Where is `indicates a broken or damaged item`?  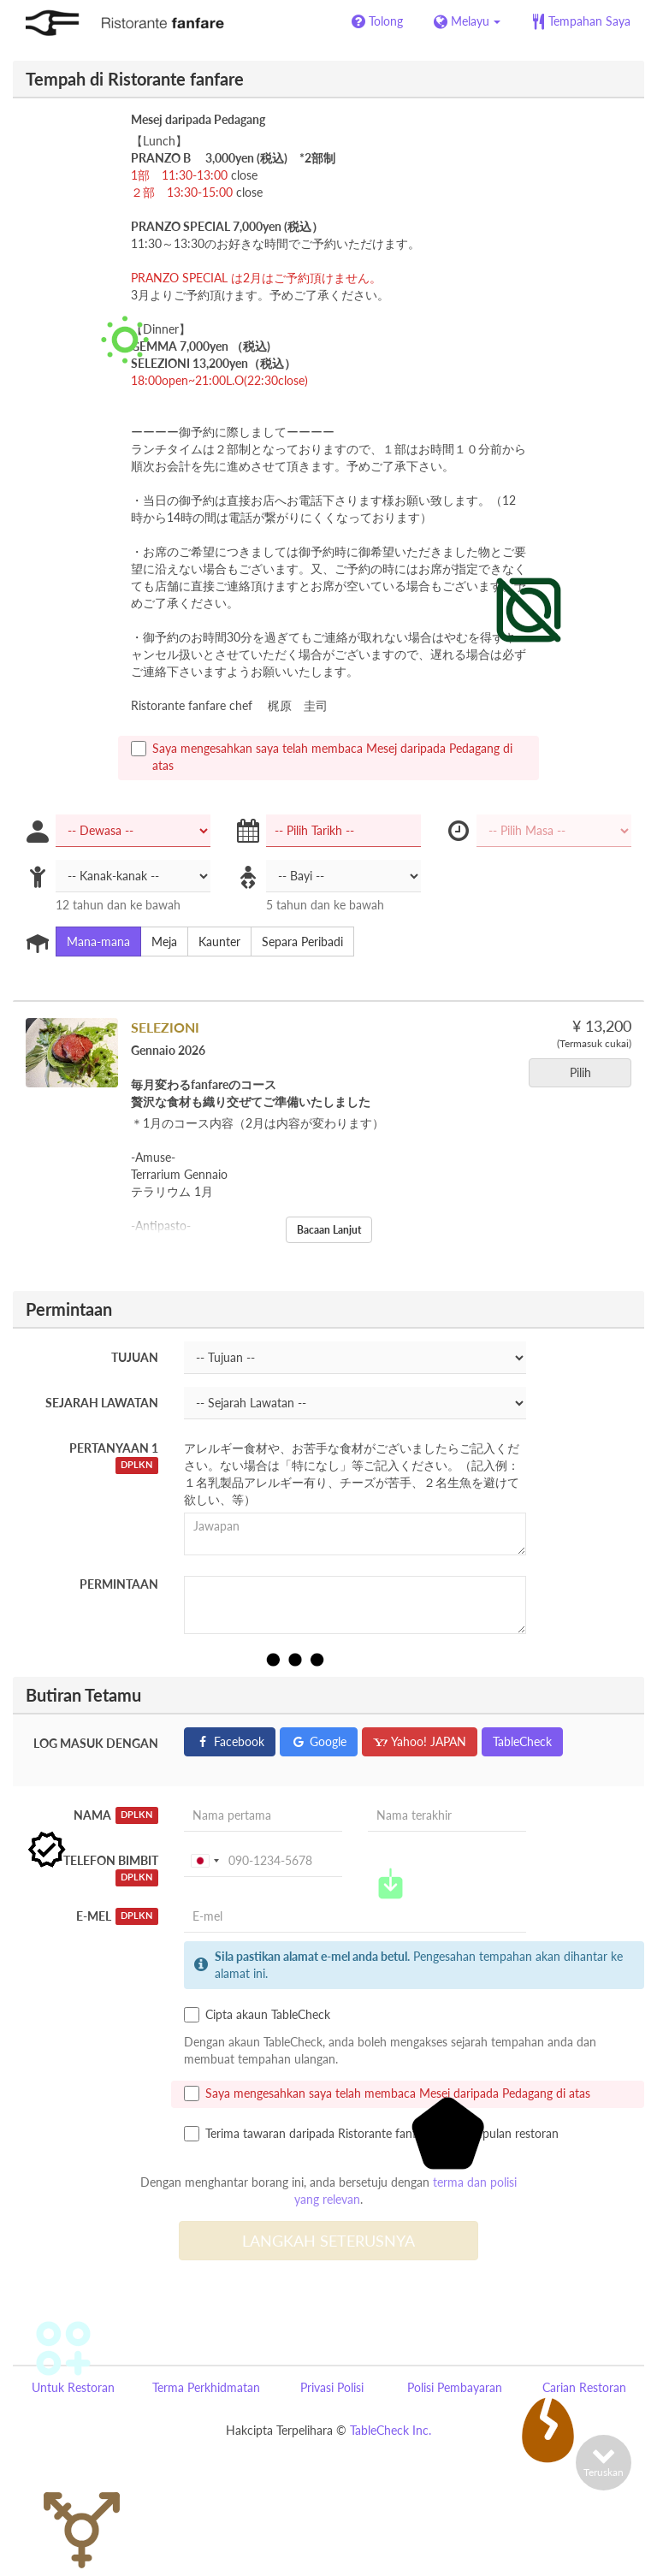
indicates a broken or damaged item is located at coordinates (548, 2430).